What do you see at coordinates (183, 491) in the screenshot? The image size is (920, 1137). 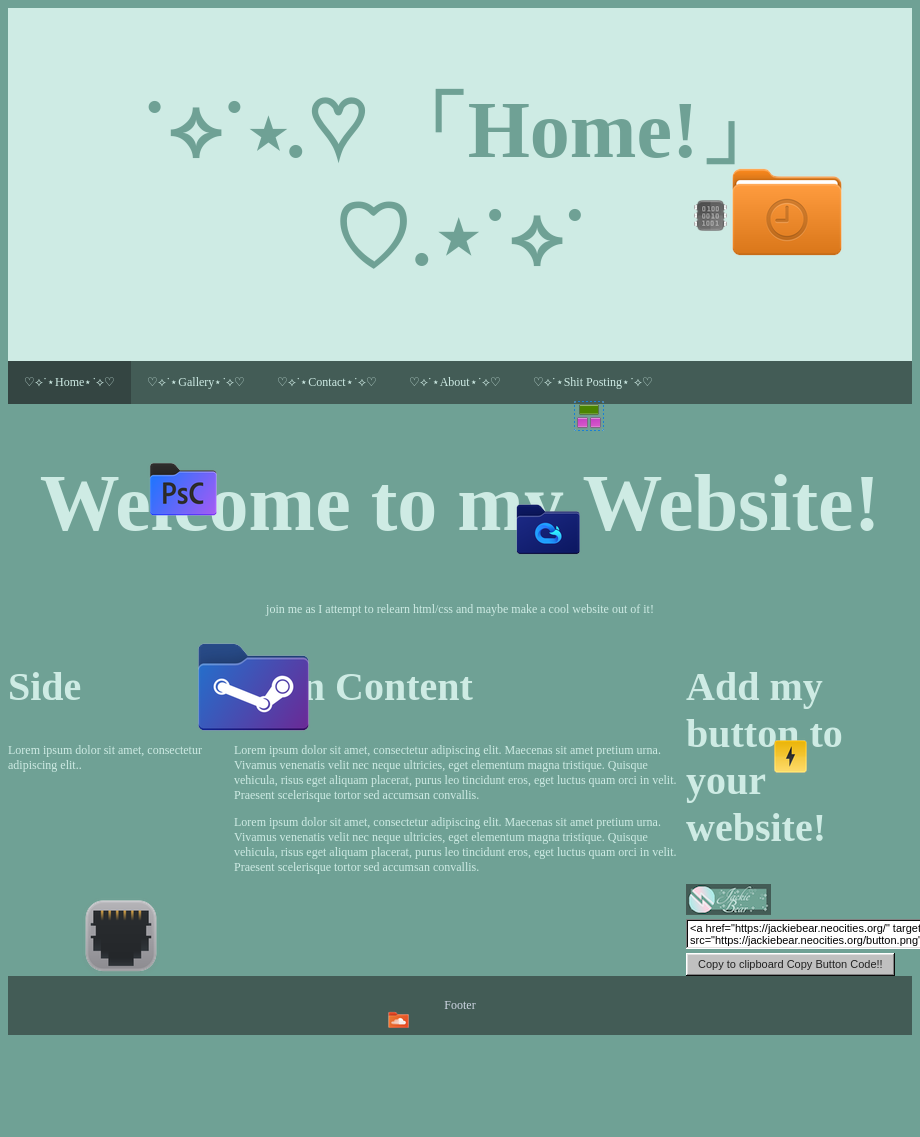 I see `open folder containing adobe photoshop classic files` at bounding box center [183, 491].